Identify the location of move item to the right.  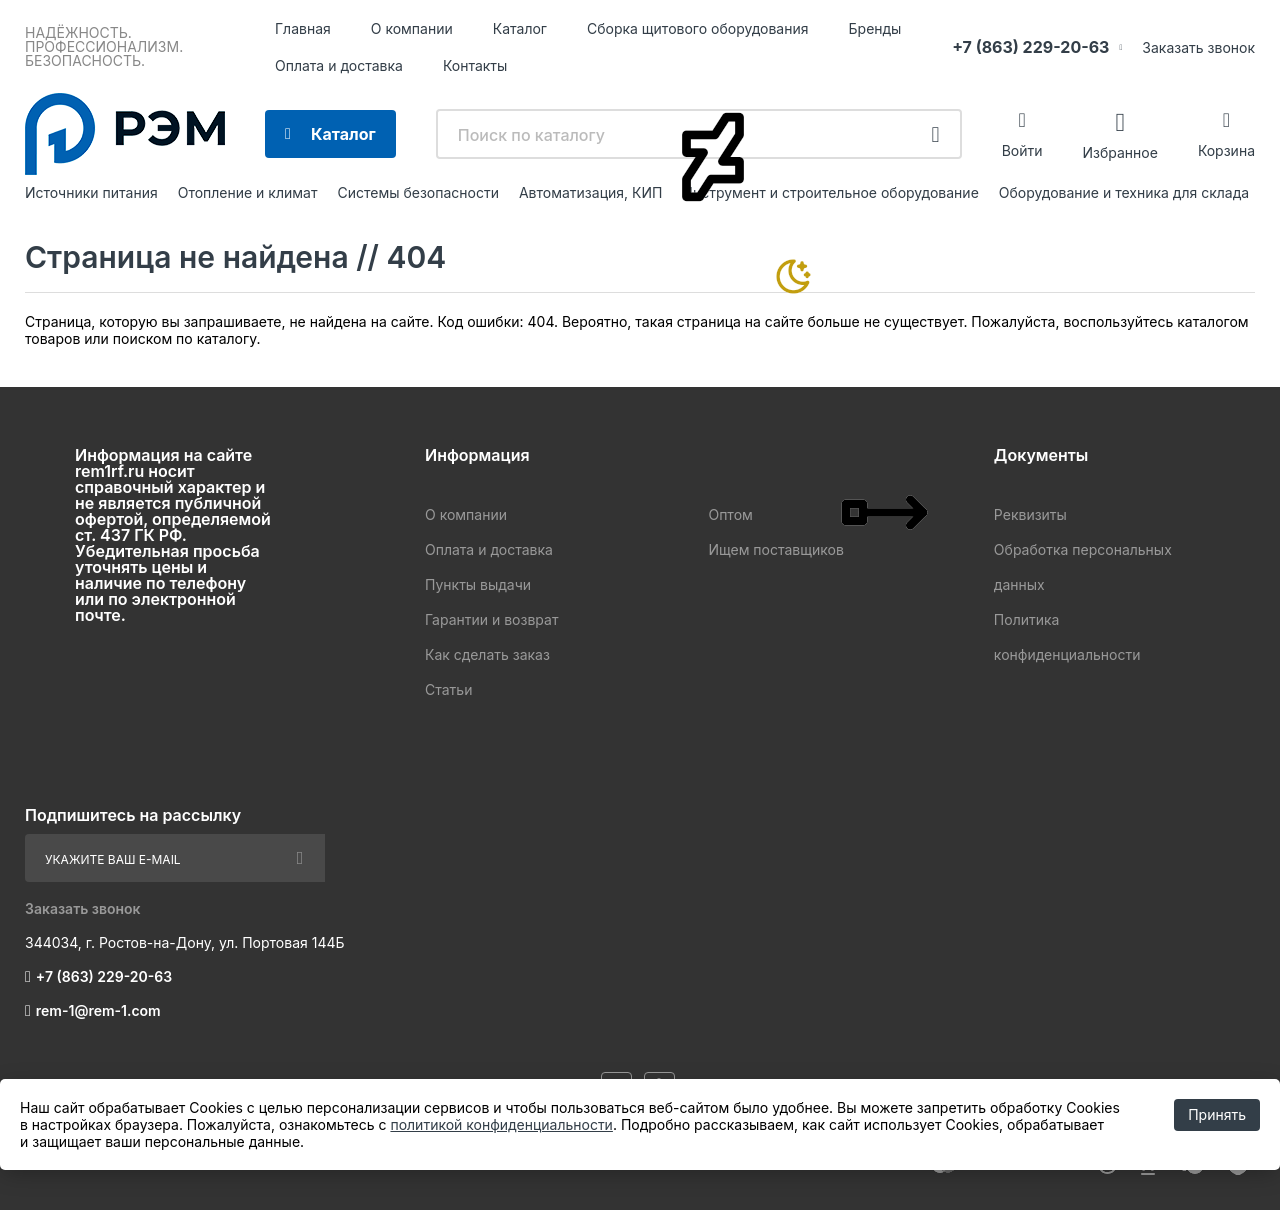
(884, 512).